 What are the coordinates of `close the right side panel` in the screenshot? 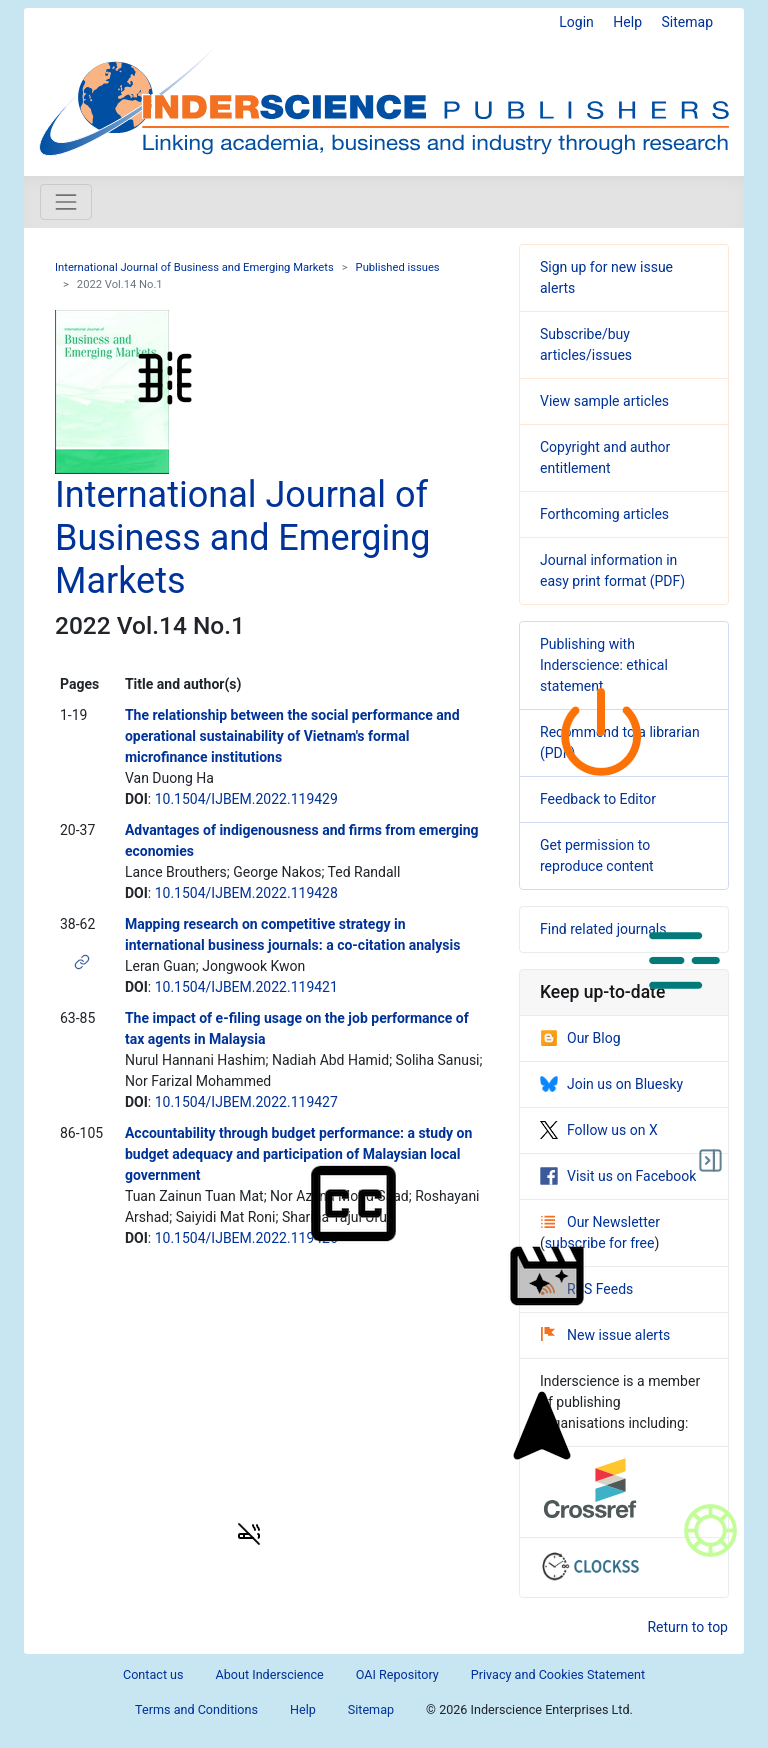 It's located at (710, 1160).